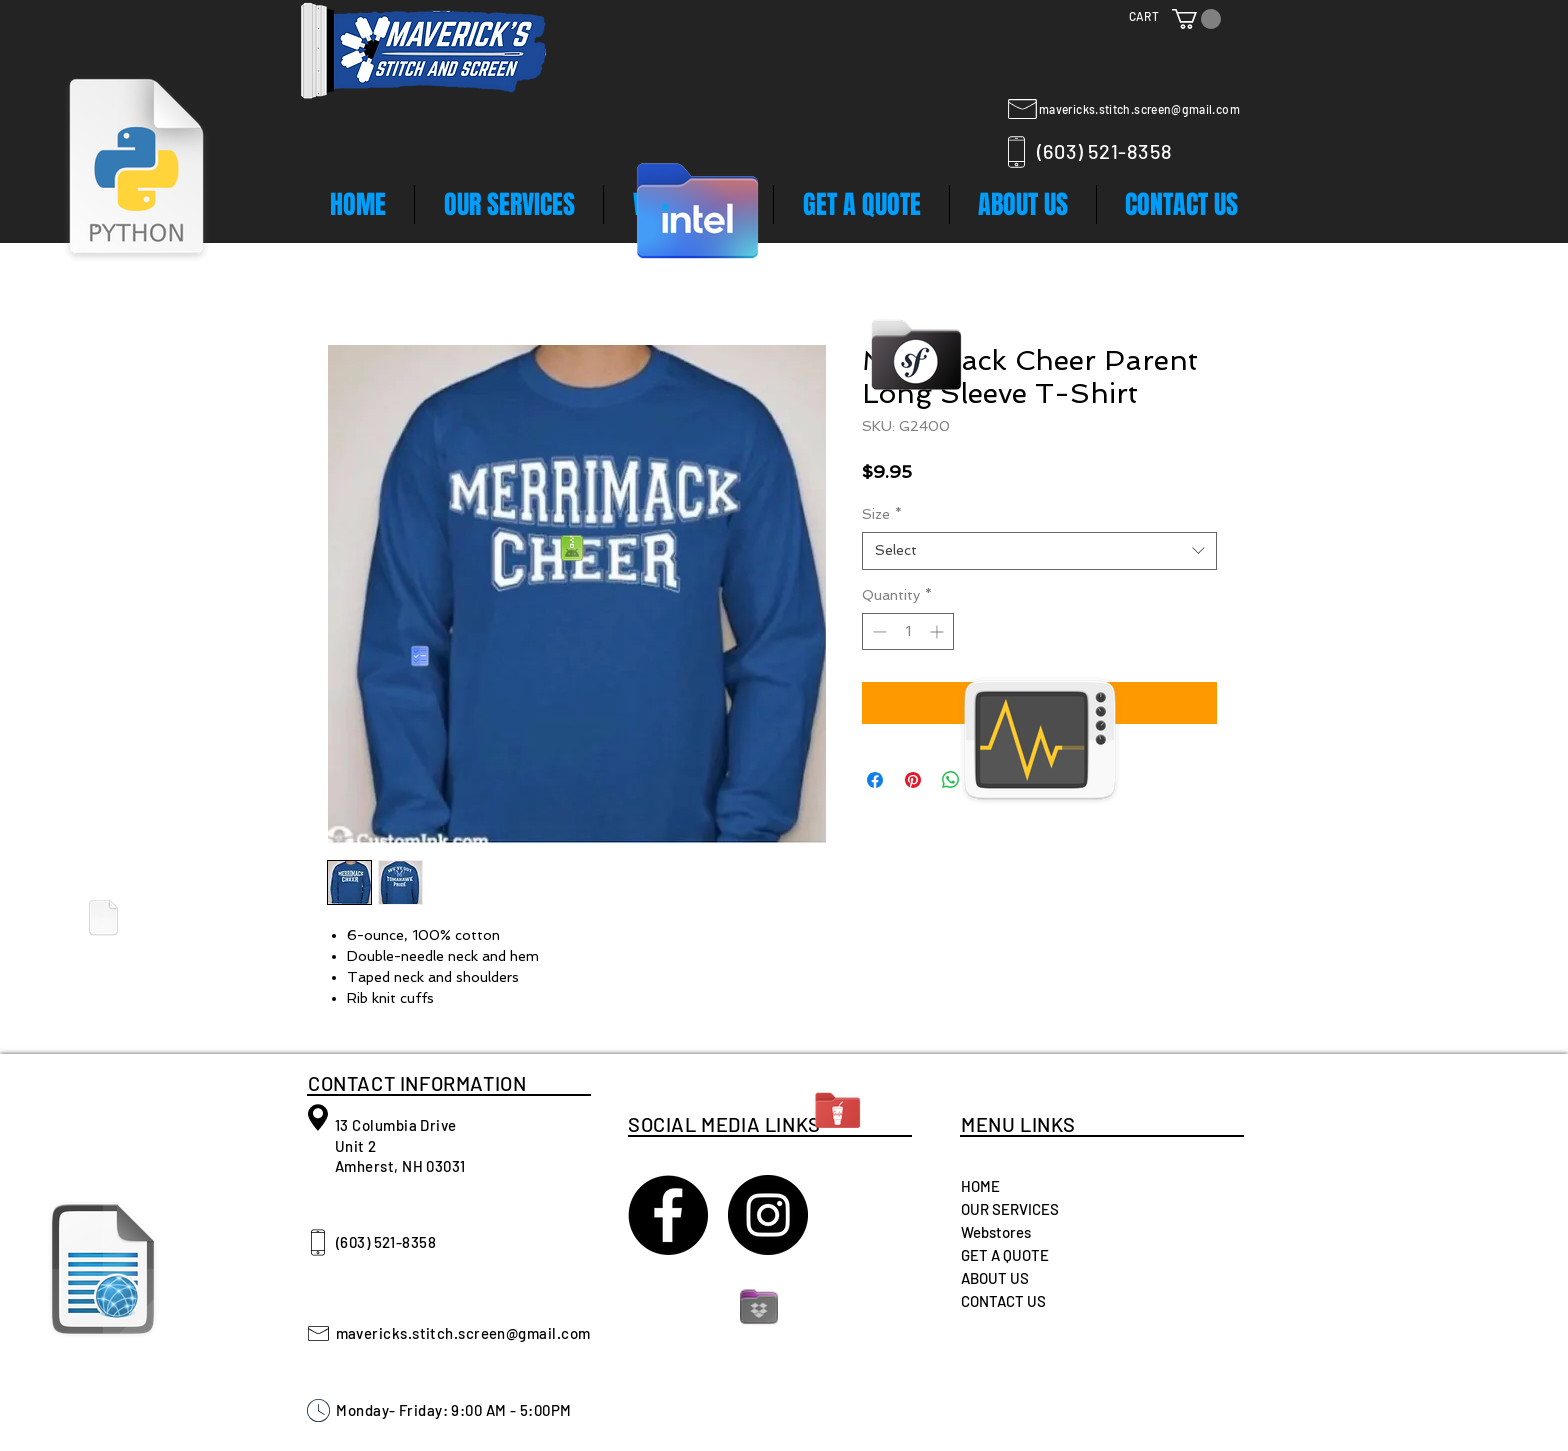 The width and height of the screenshot is (1568, 1451). Describe the element at coordinates (1040, 740) in the screenshot. I see `open system monitor application` at that location.